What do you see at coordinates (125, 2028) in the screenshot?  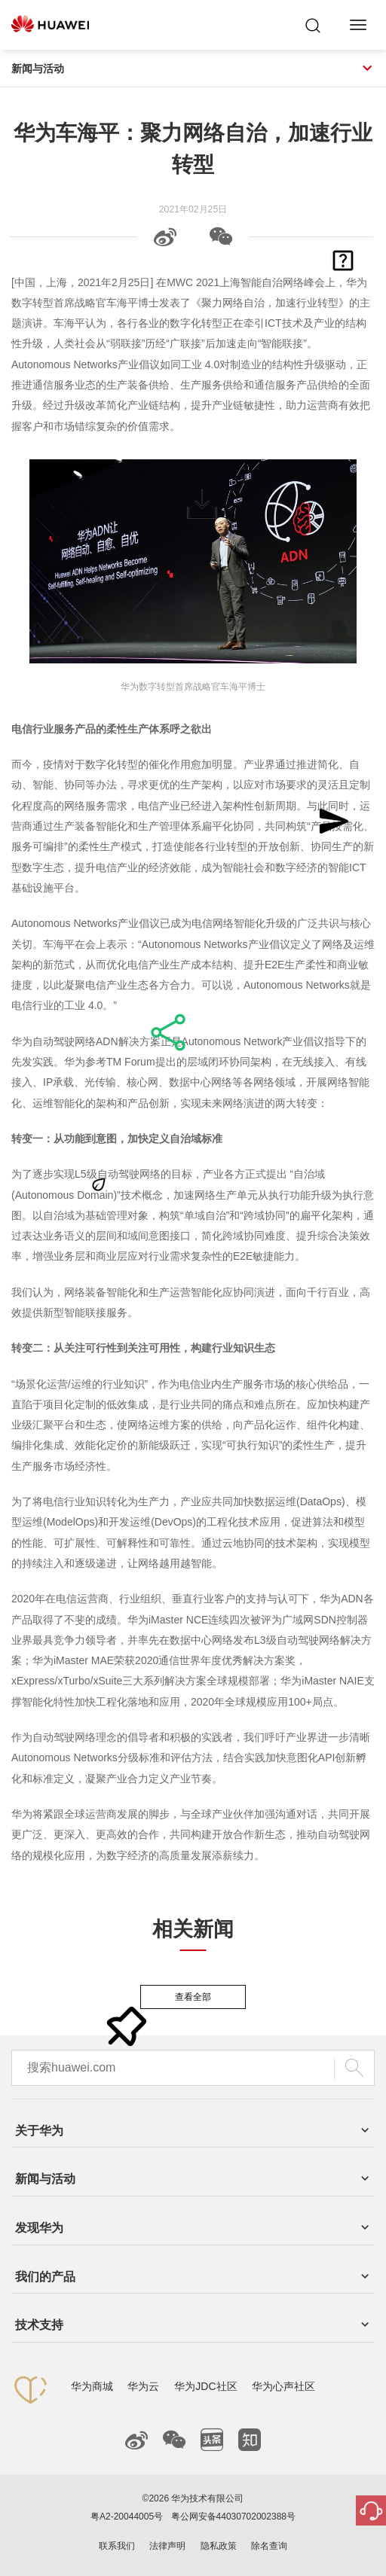 I see `pin an item to keep it visible` at bounding box center [125, 2028].